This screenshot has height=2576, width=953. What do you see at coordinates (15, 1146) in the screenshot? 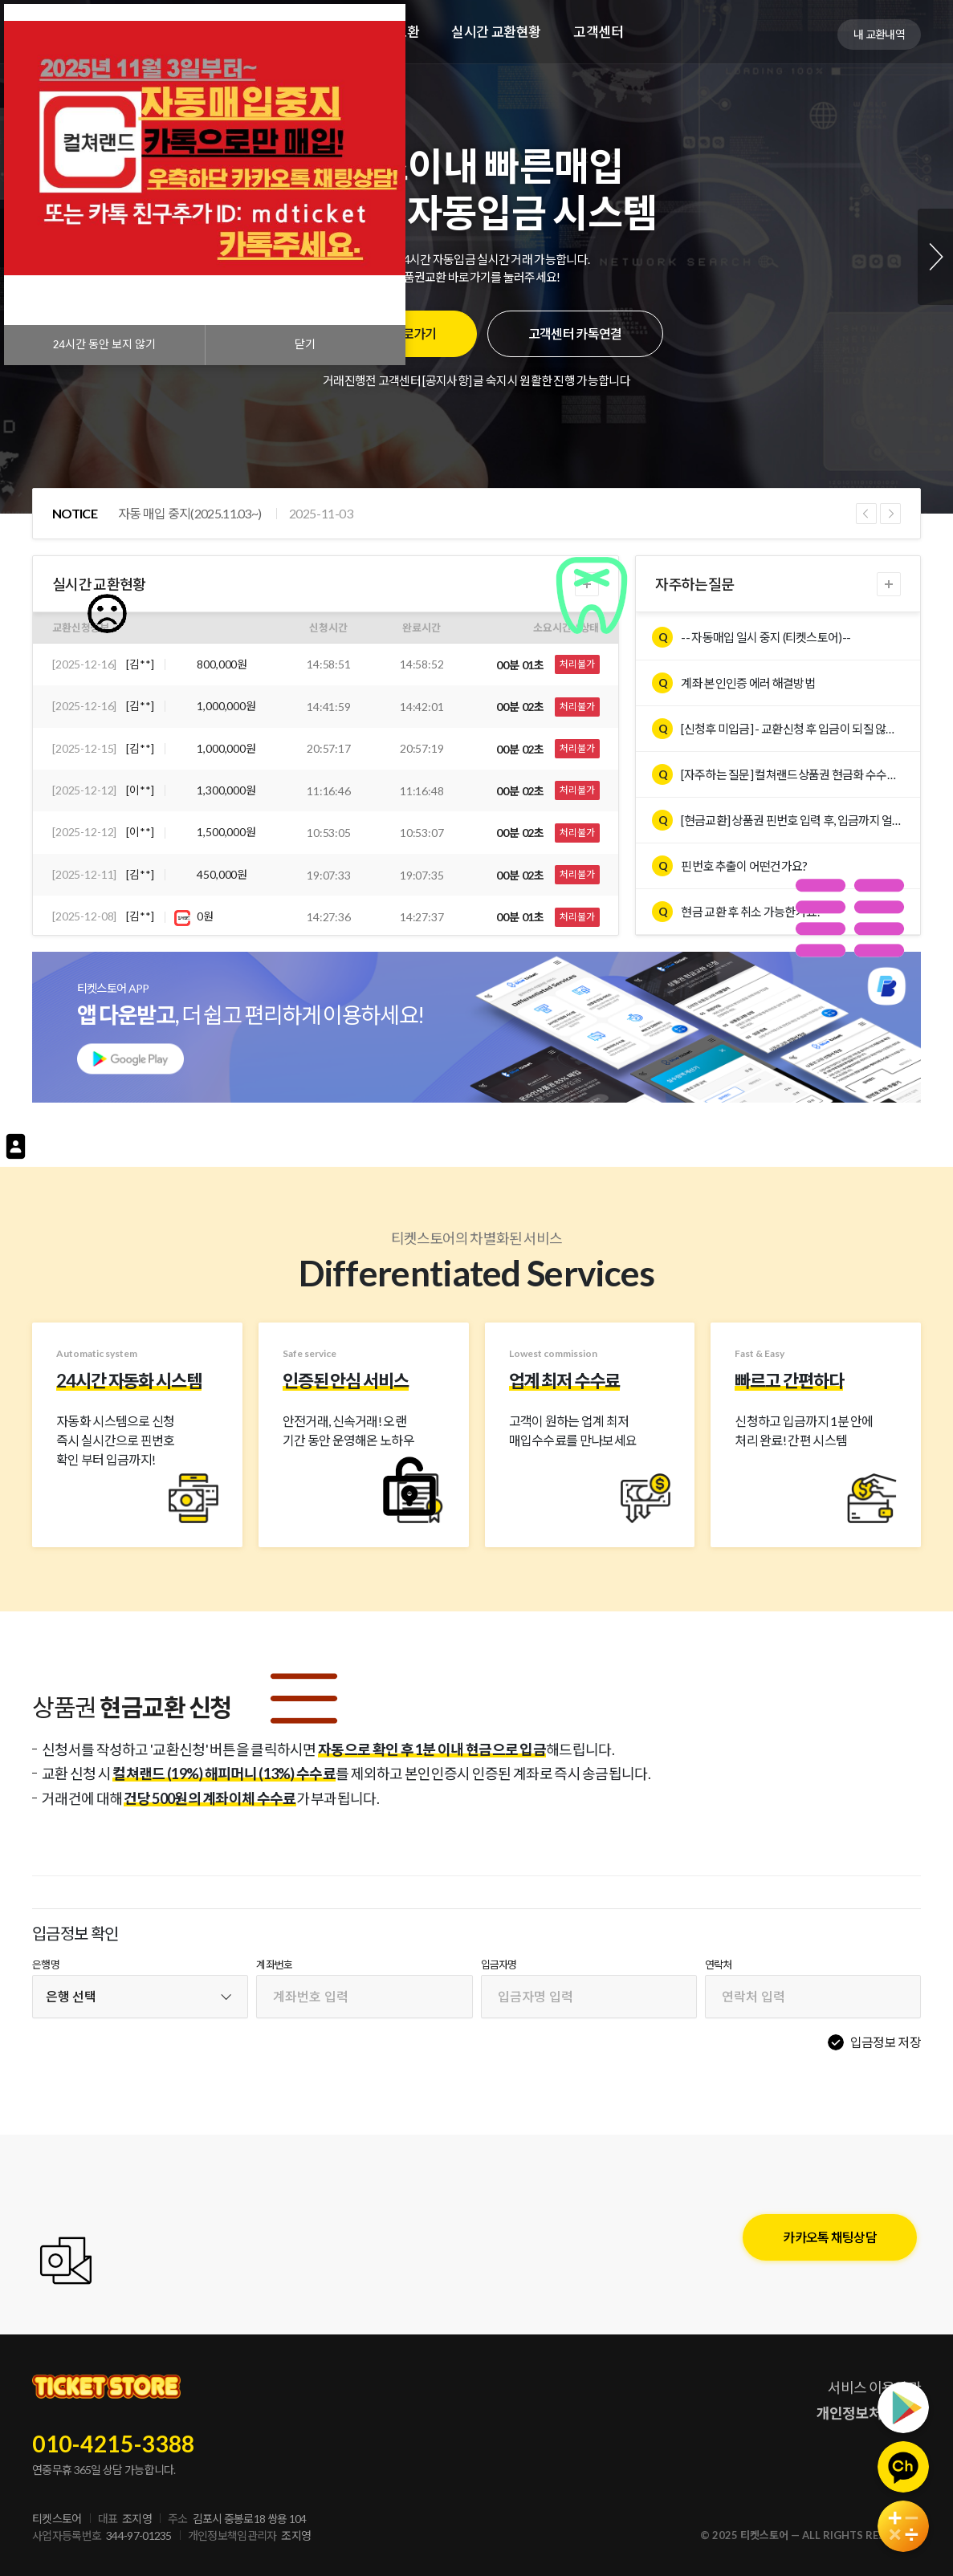
I see `view user profile` at bounding box center [15, 1146].